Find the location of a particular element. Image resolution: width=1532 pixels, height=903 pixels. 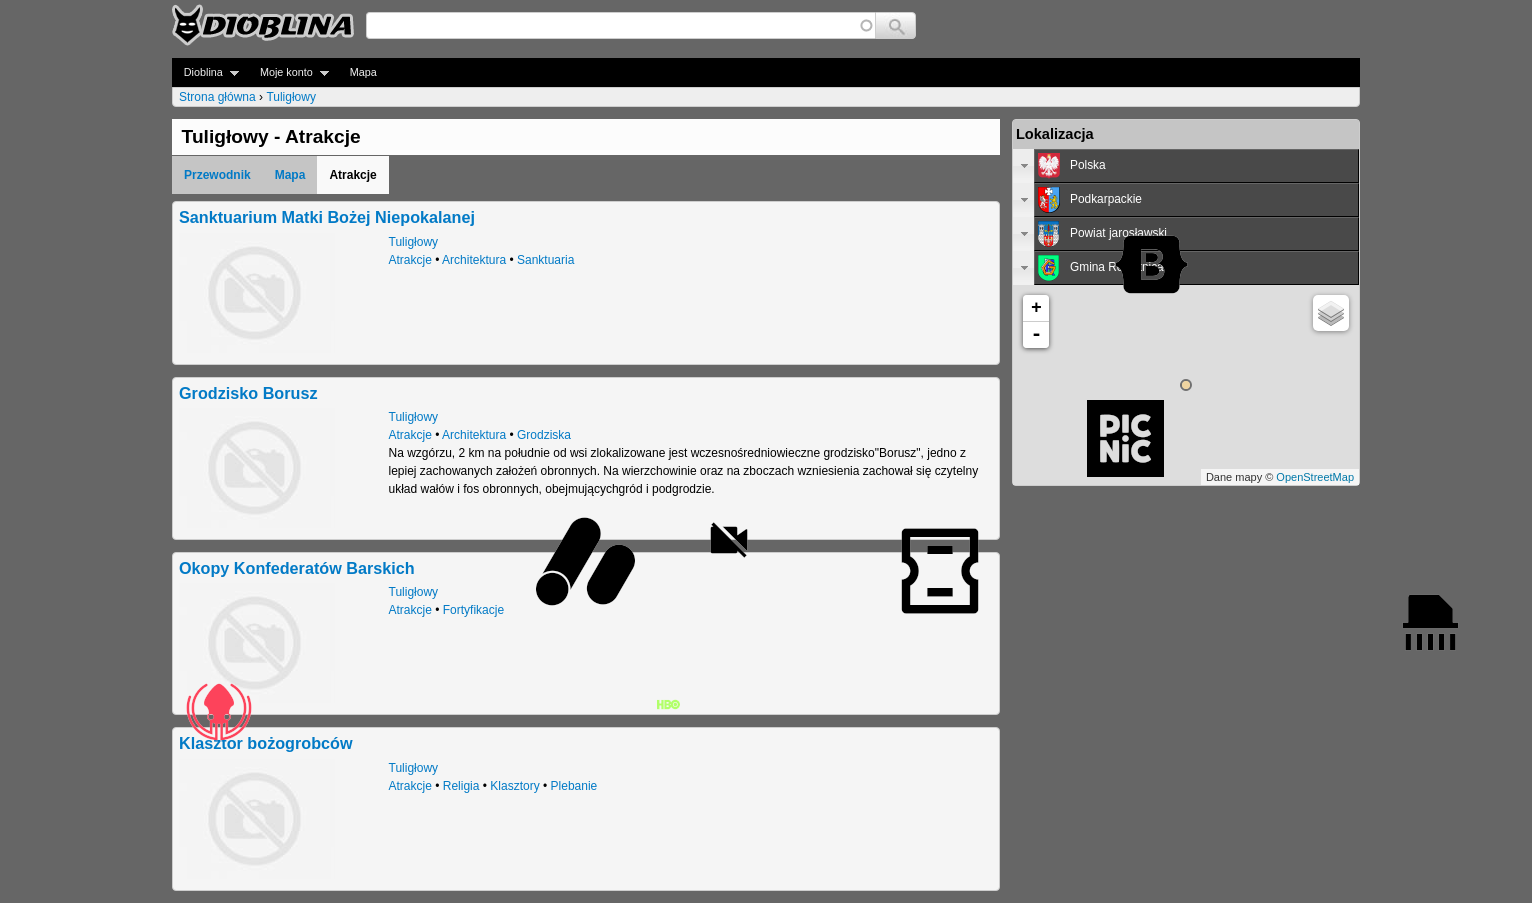

open the HBO streaming app is located at coordinates (668, 704).